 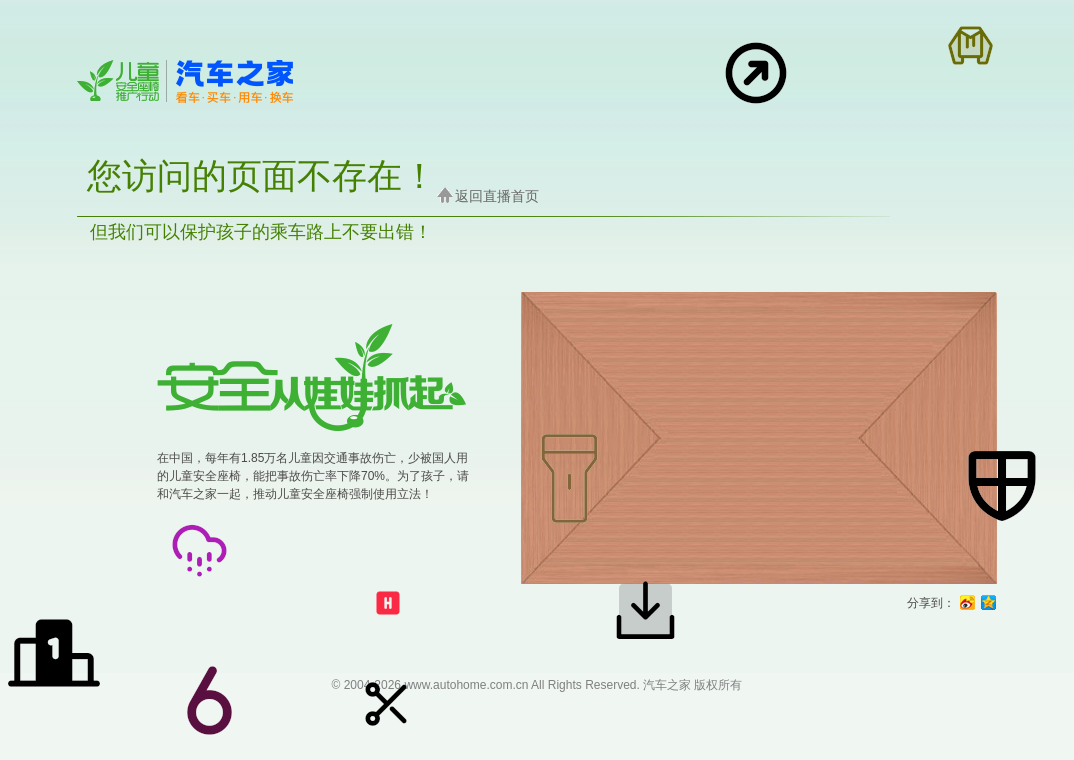 What do you see at coordinates (209, 700) in the screenshot?
I see `indicates step six in a multi-step process` at bounding box center [209, 700].